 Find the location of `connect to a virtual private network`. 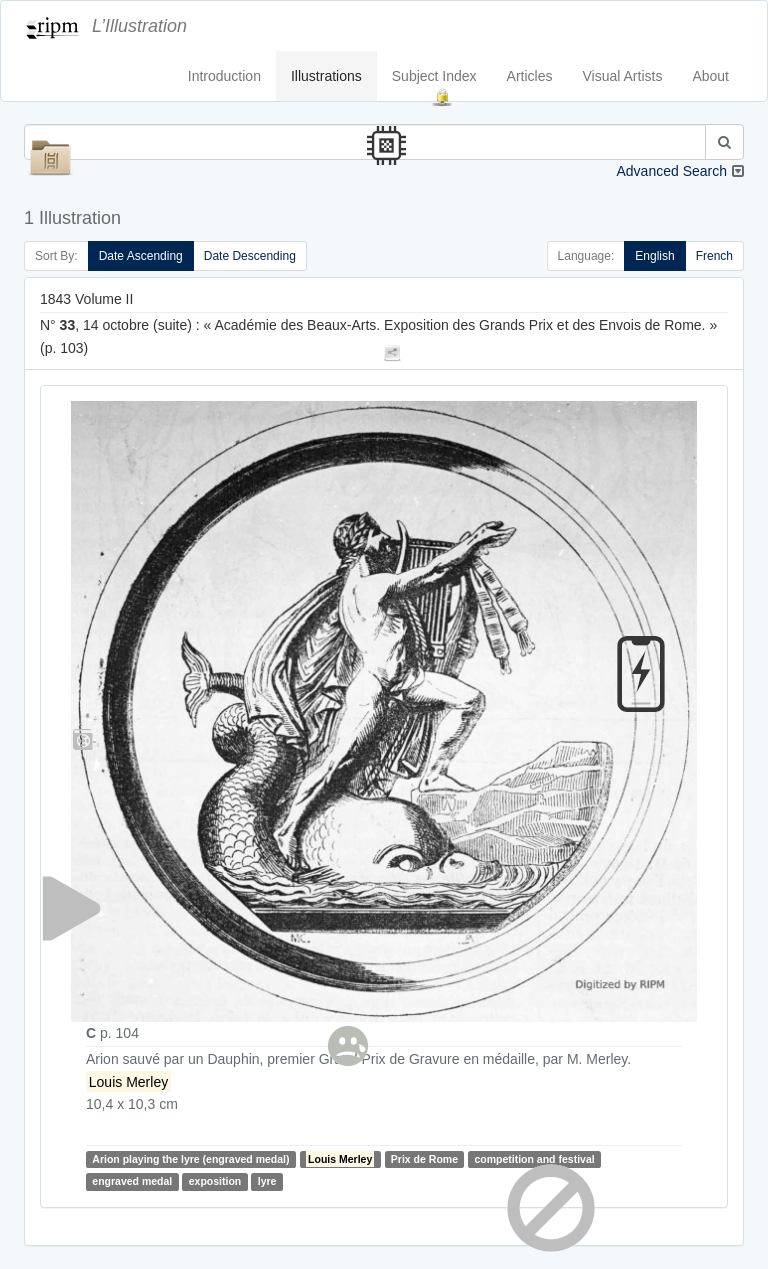

connect to a virtual private network is located at coordinates (442, 97).